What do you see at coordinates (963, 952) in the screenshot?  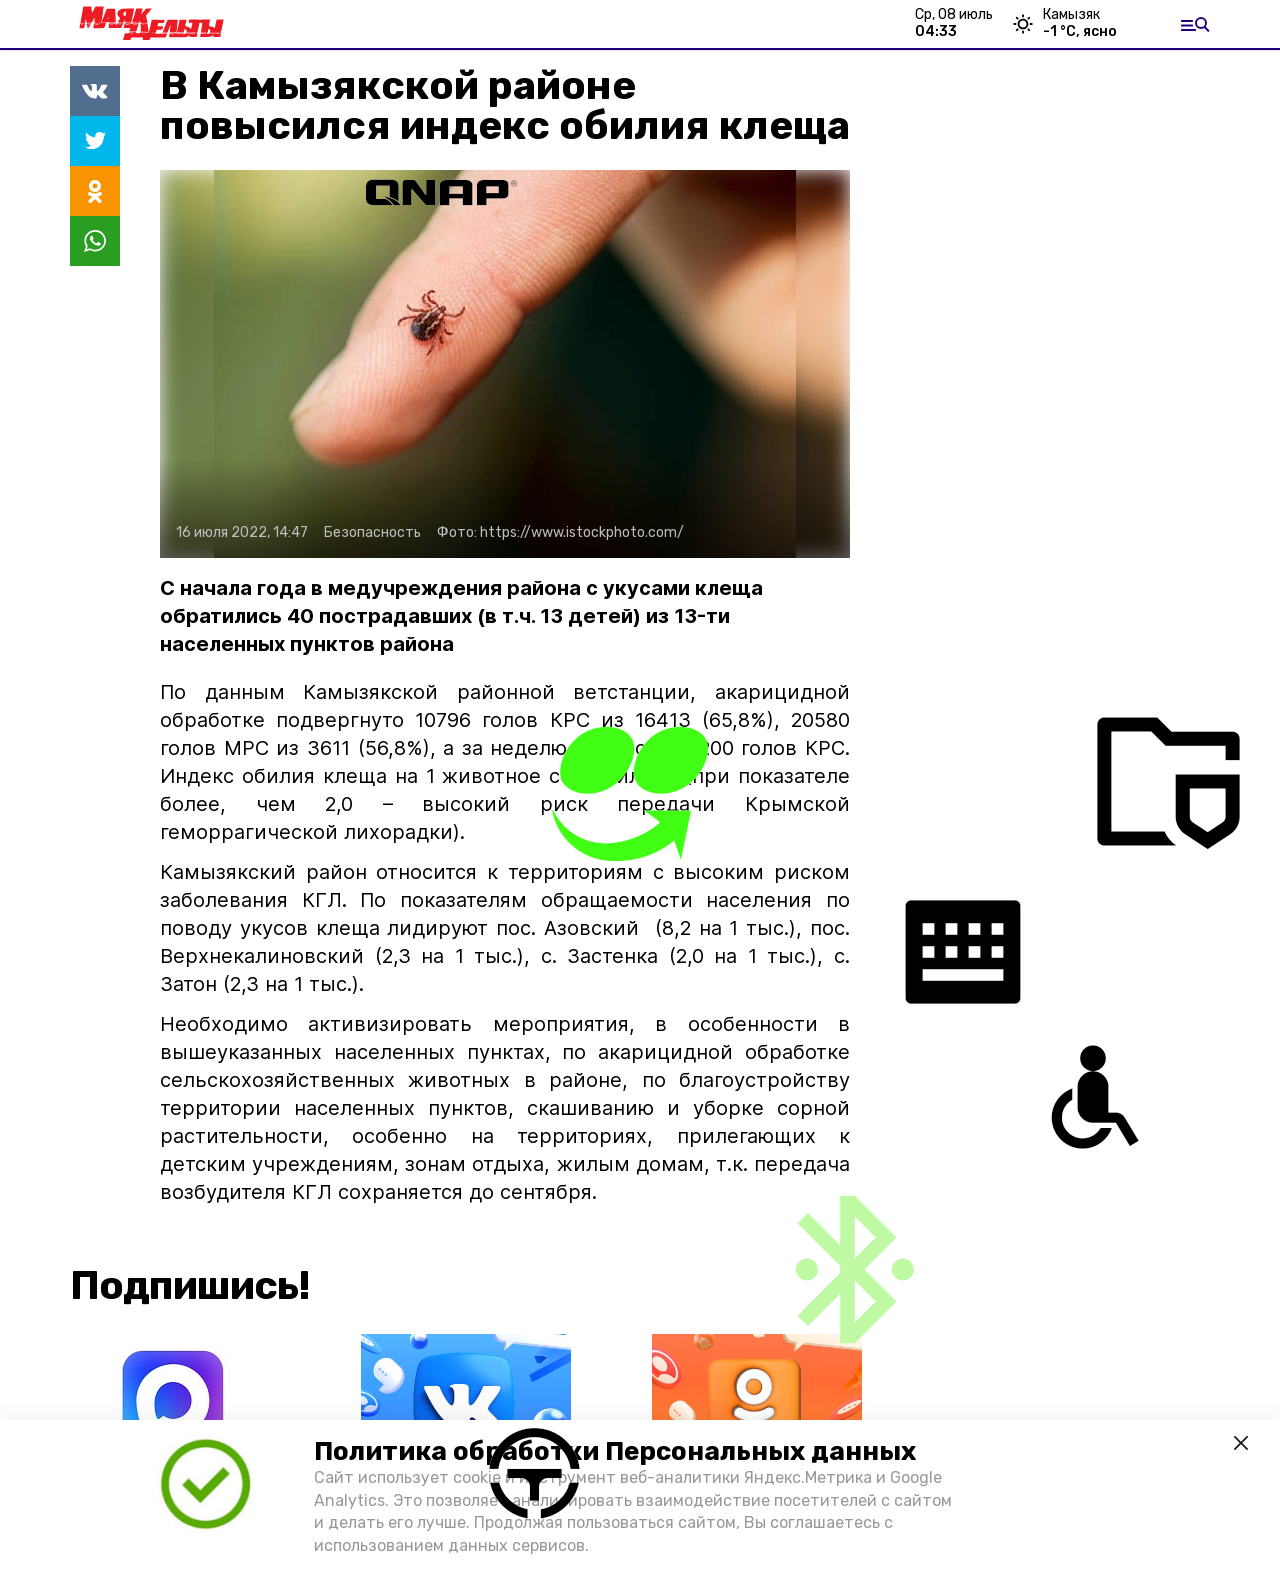 I see `open the on-screen keyboard` at bounding box center [963, 952].